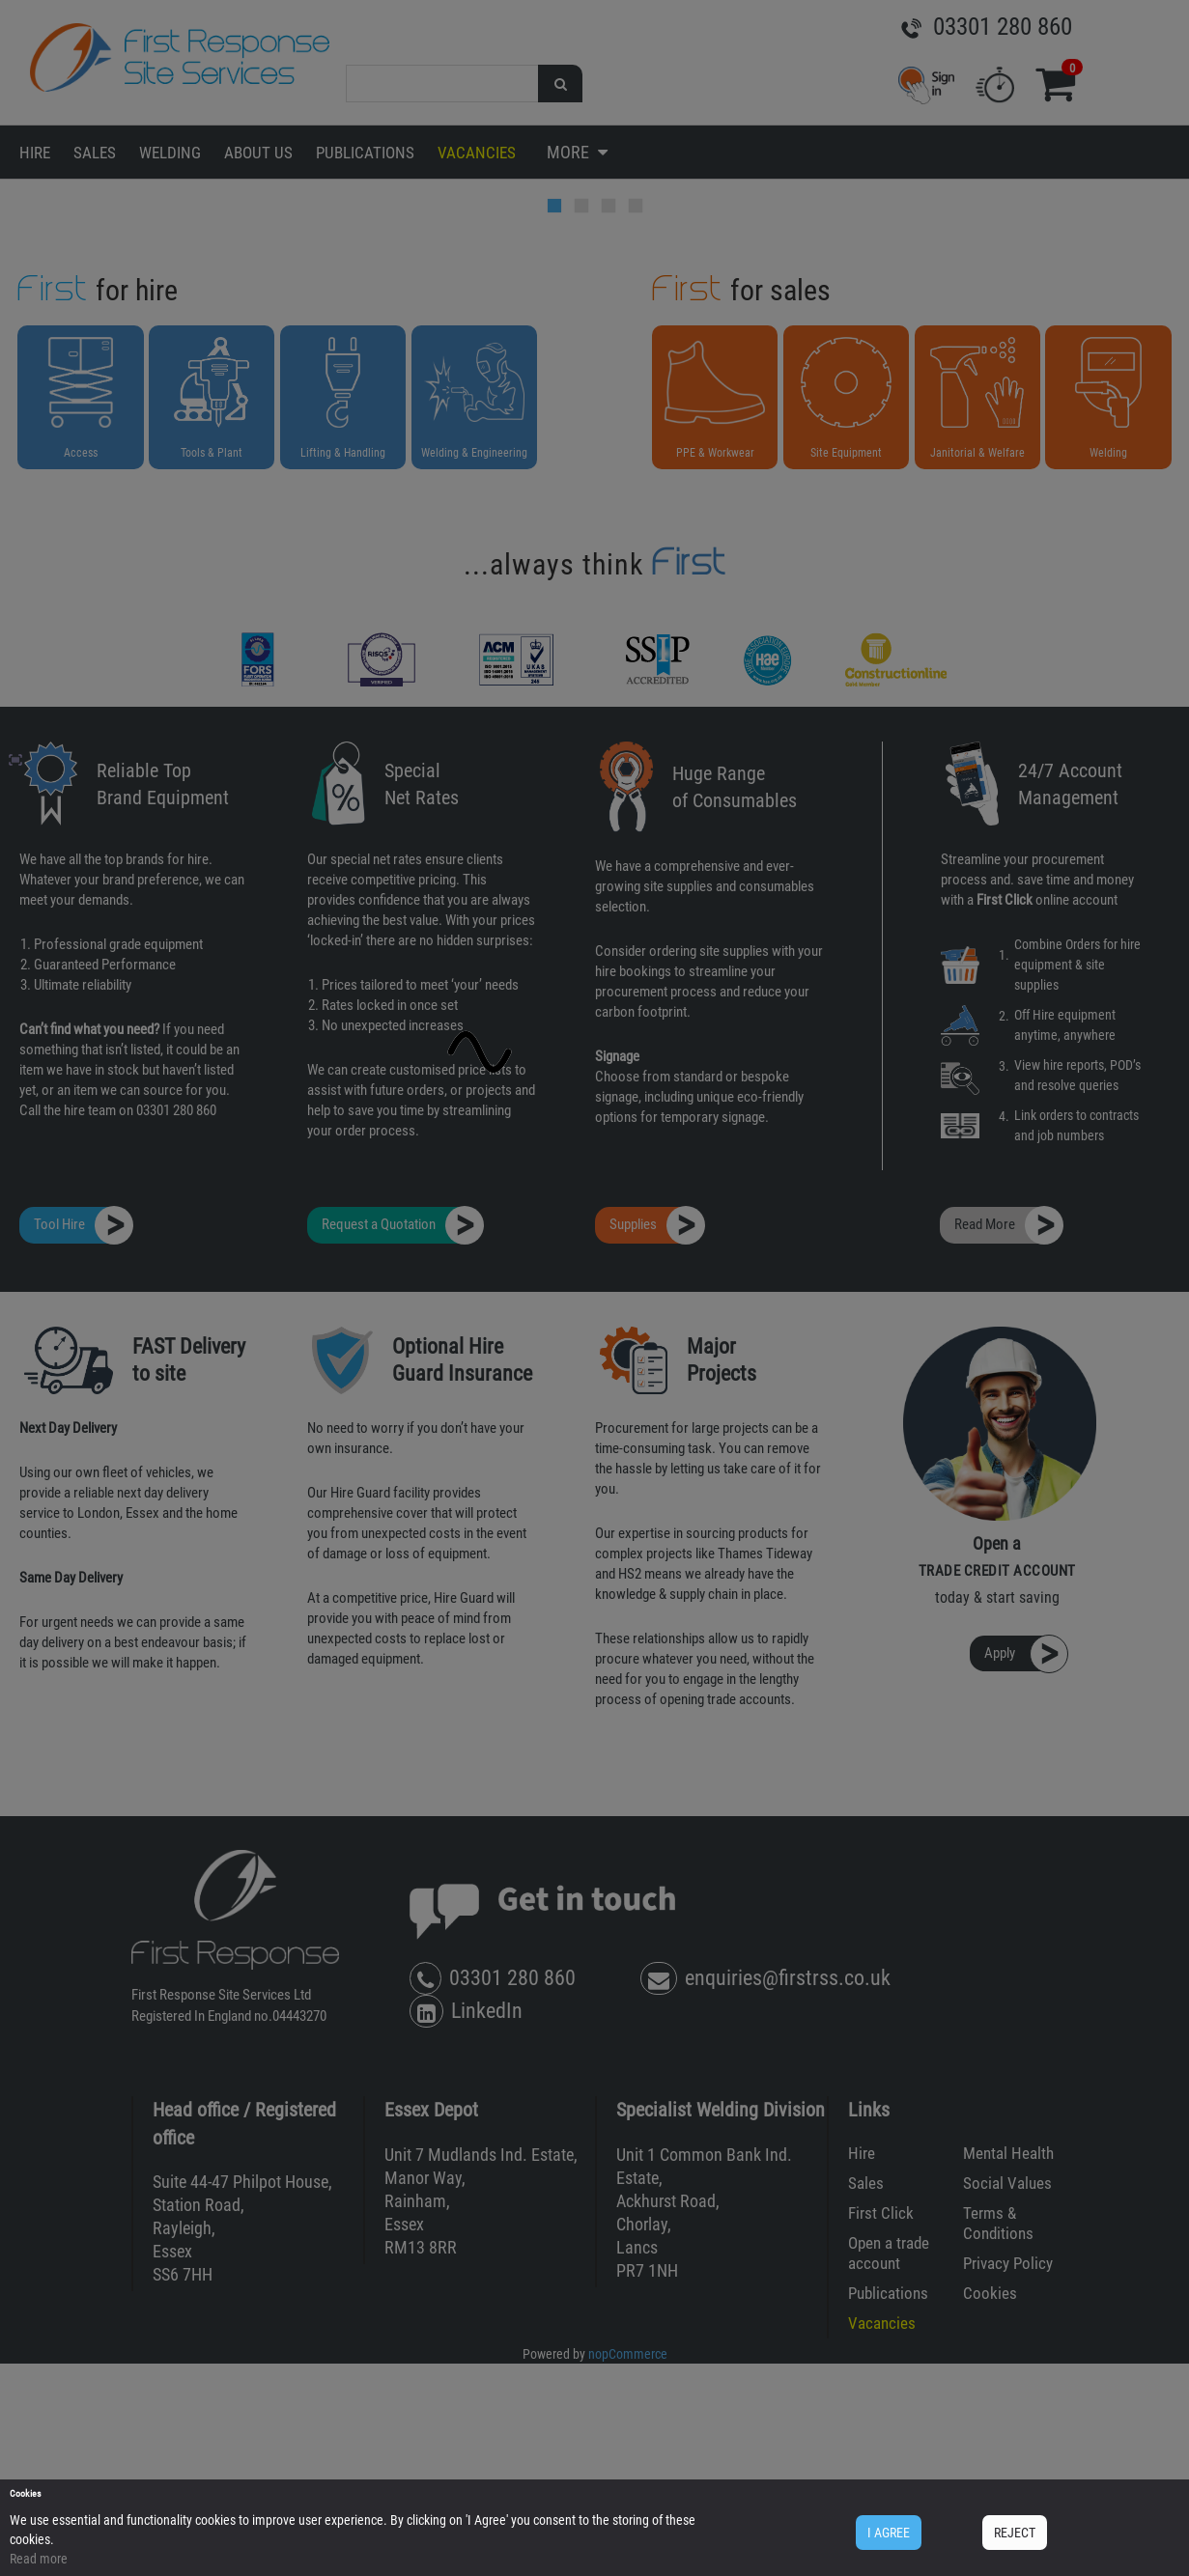 The height and width of the screenshot is (2576, 1189). What do you see at coordinates (479, 1051) in the screenshot?
I see `audio or sound wave visualization` at bounding box center [479, 1051].